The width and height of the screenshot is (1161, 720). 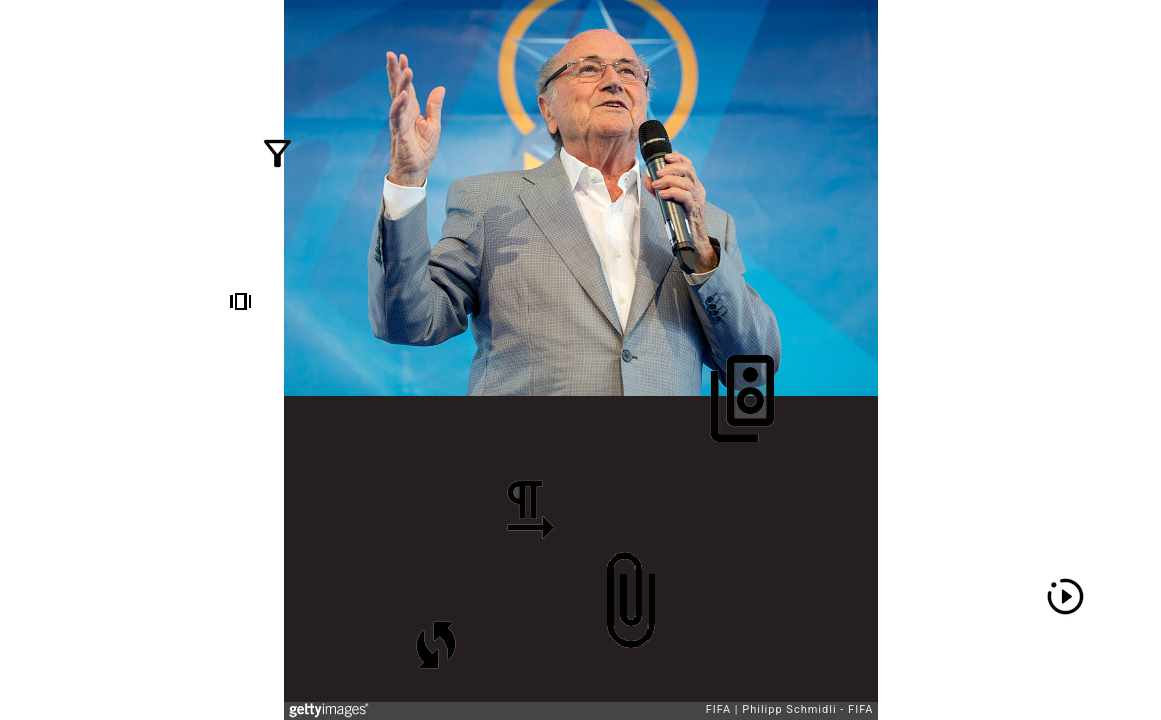 I want to click on set text direction to left-to-right, so click(x=528, y=510).